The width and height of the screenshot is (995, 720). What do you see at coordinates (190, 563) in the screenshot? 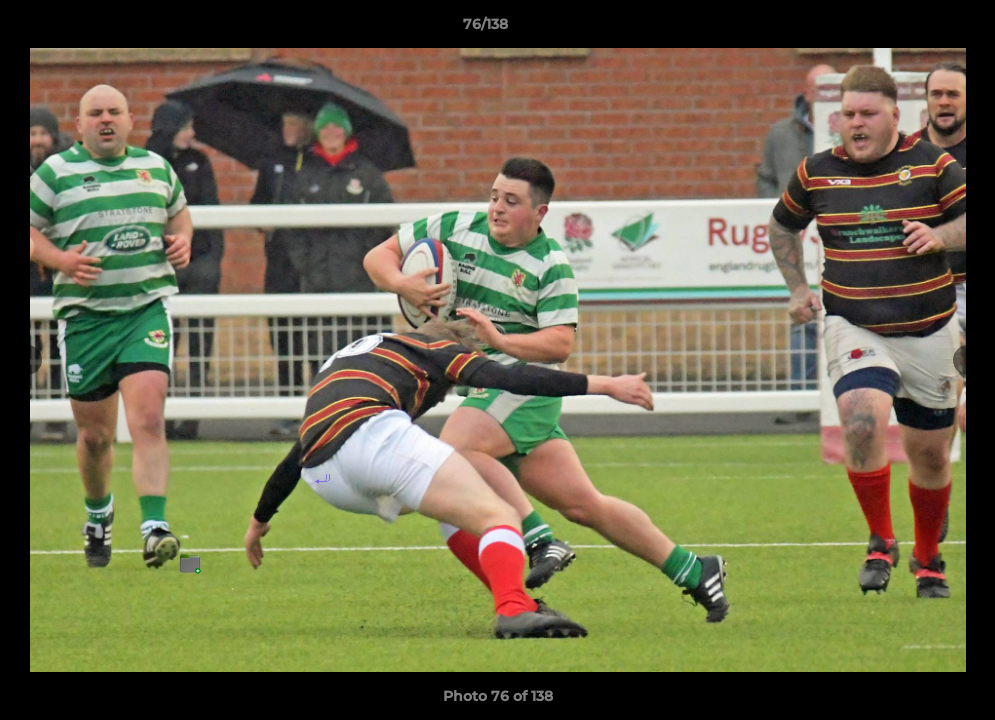
I see `create a new folder` at bounding box center [190, 563].